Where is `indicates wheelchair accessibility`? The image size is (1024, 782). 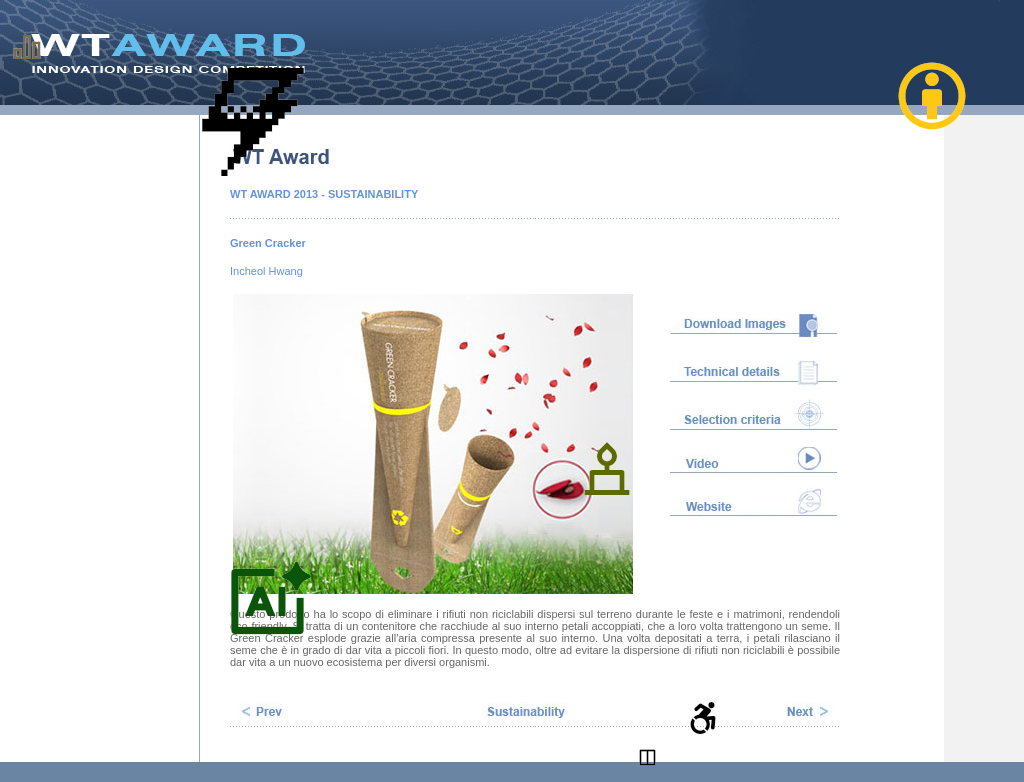 indicates wheelchair accessibility is located at coordinates (703, 718).